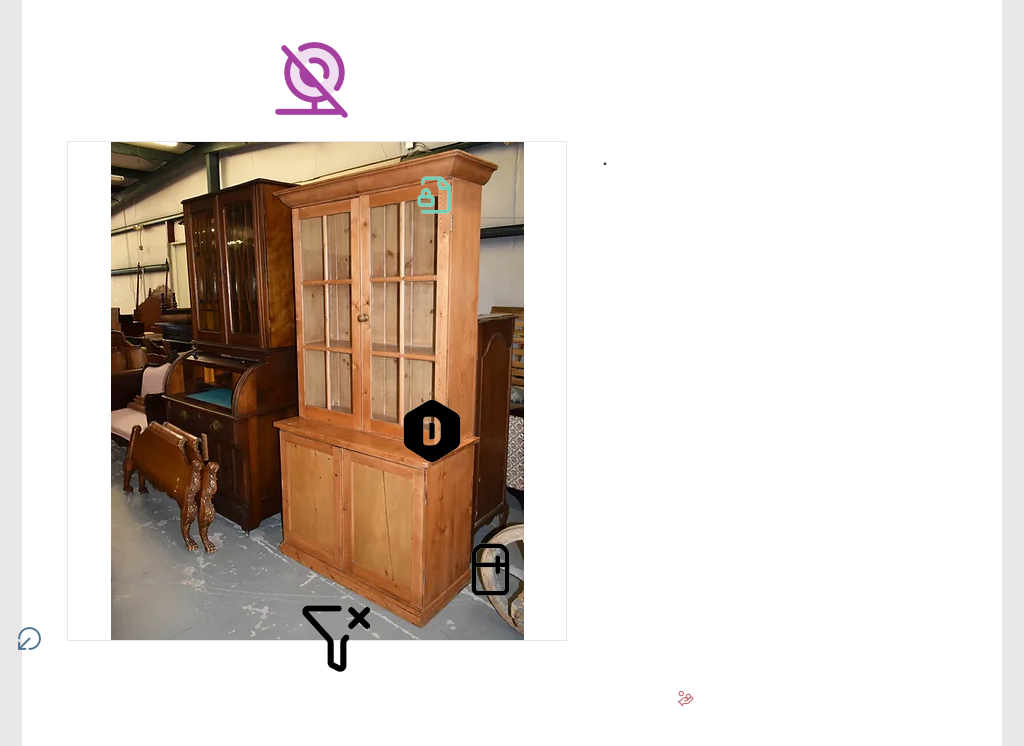 This screenshot has height=746, width=1024. I want to click on indicates a "D" grade or rating level, so click(432, 431).